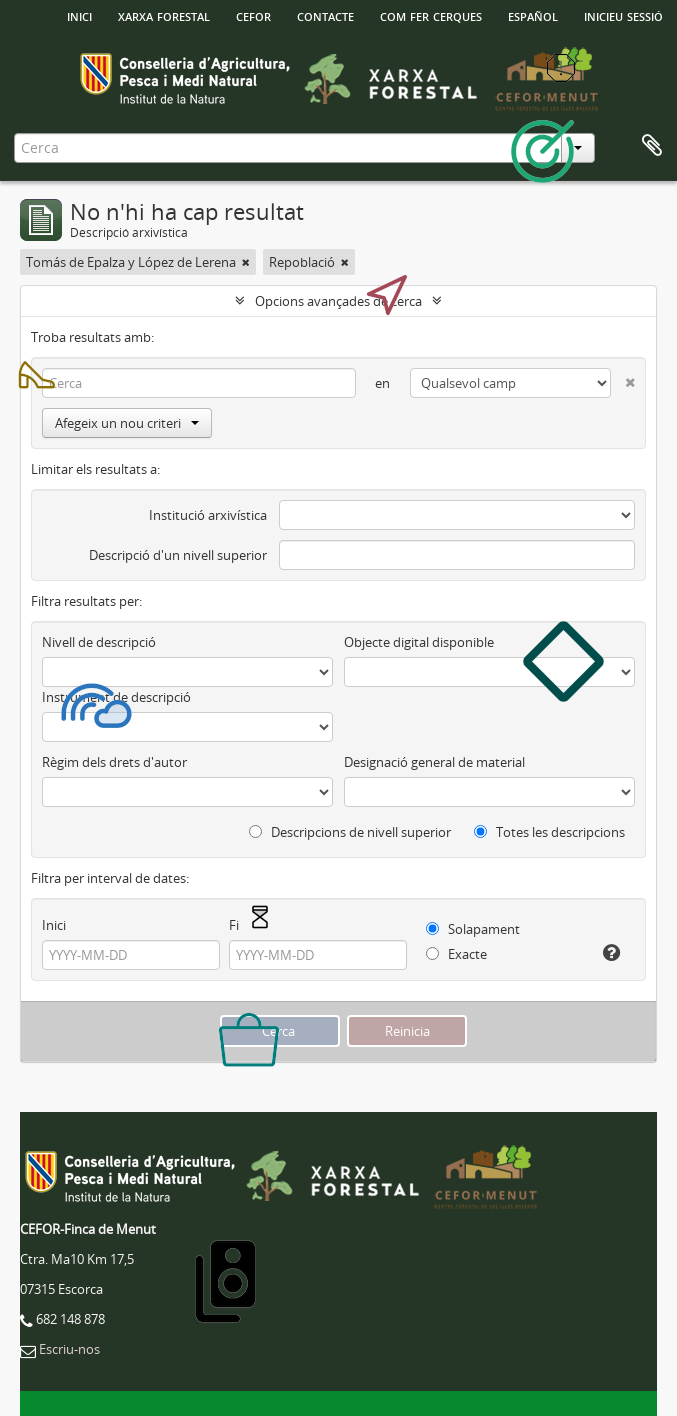  Describe the element at coordinates (260, 917) in the screenshot. I see `indicates a timer with significant time remaining` at that location.